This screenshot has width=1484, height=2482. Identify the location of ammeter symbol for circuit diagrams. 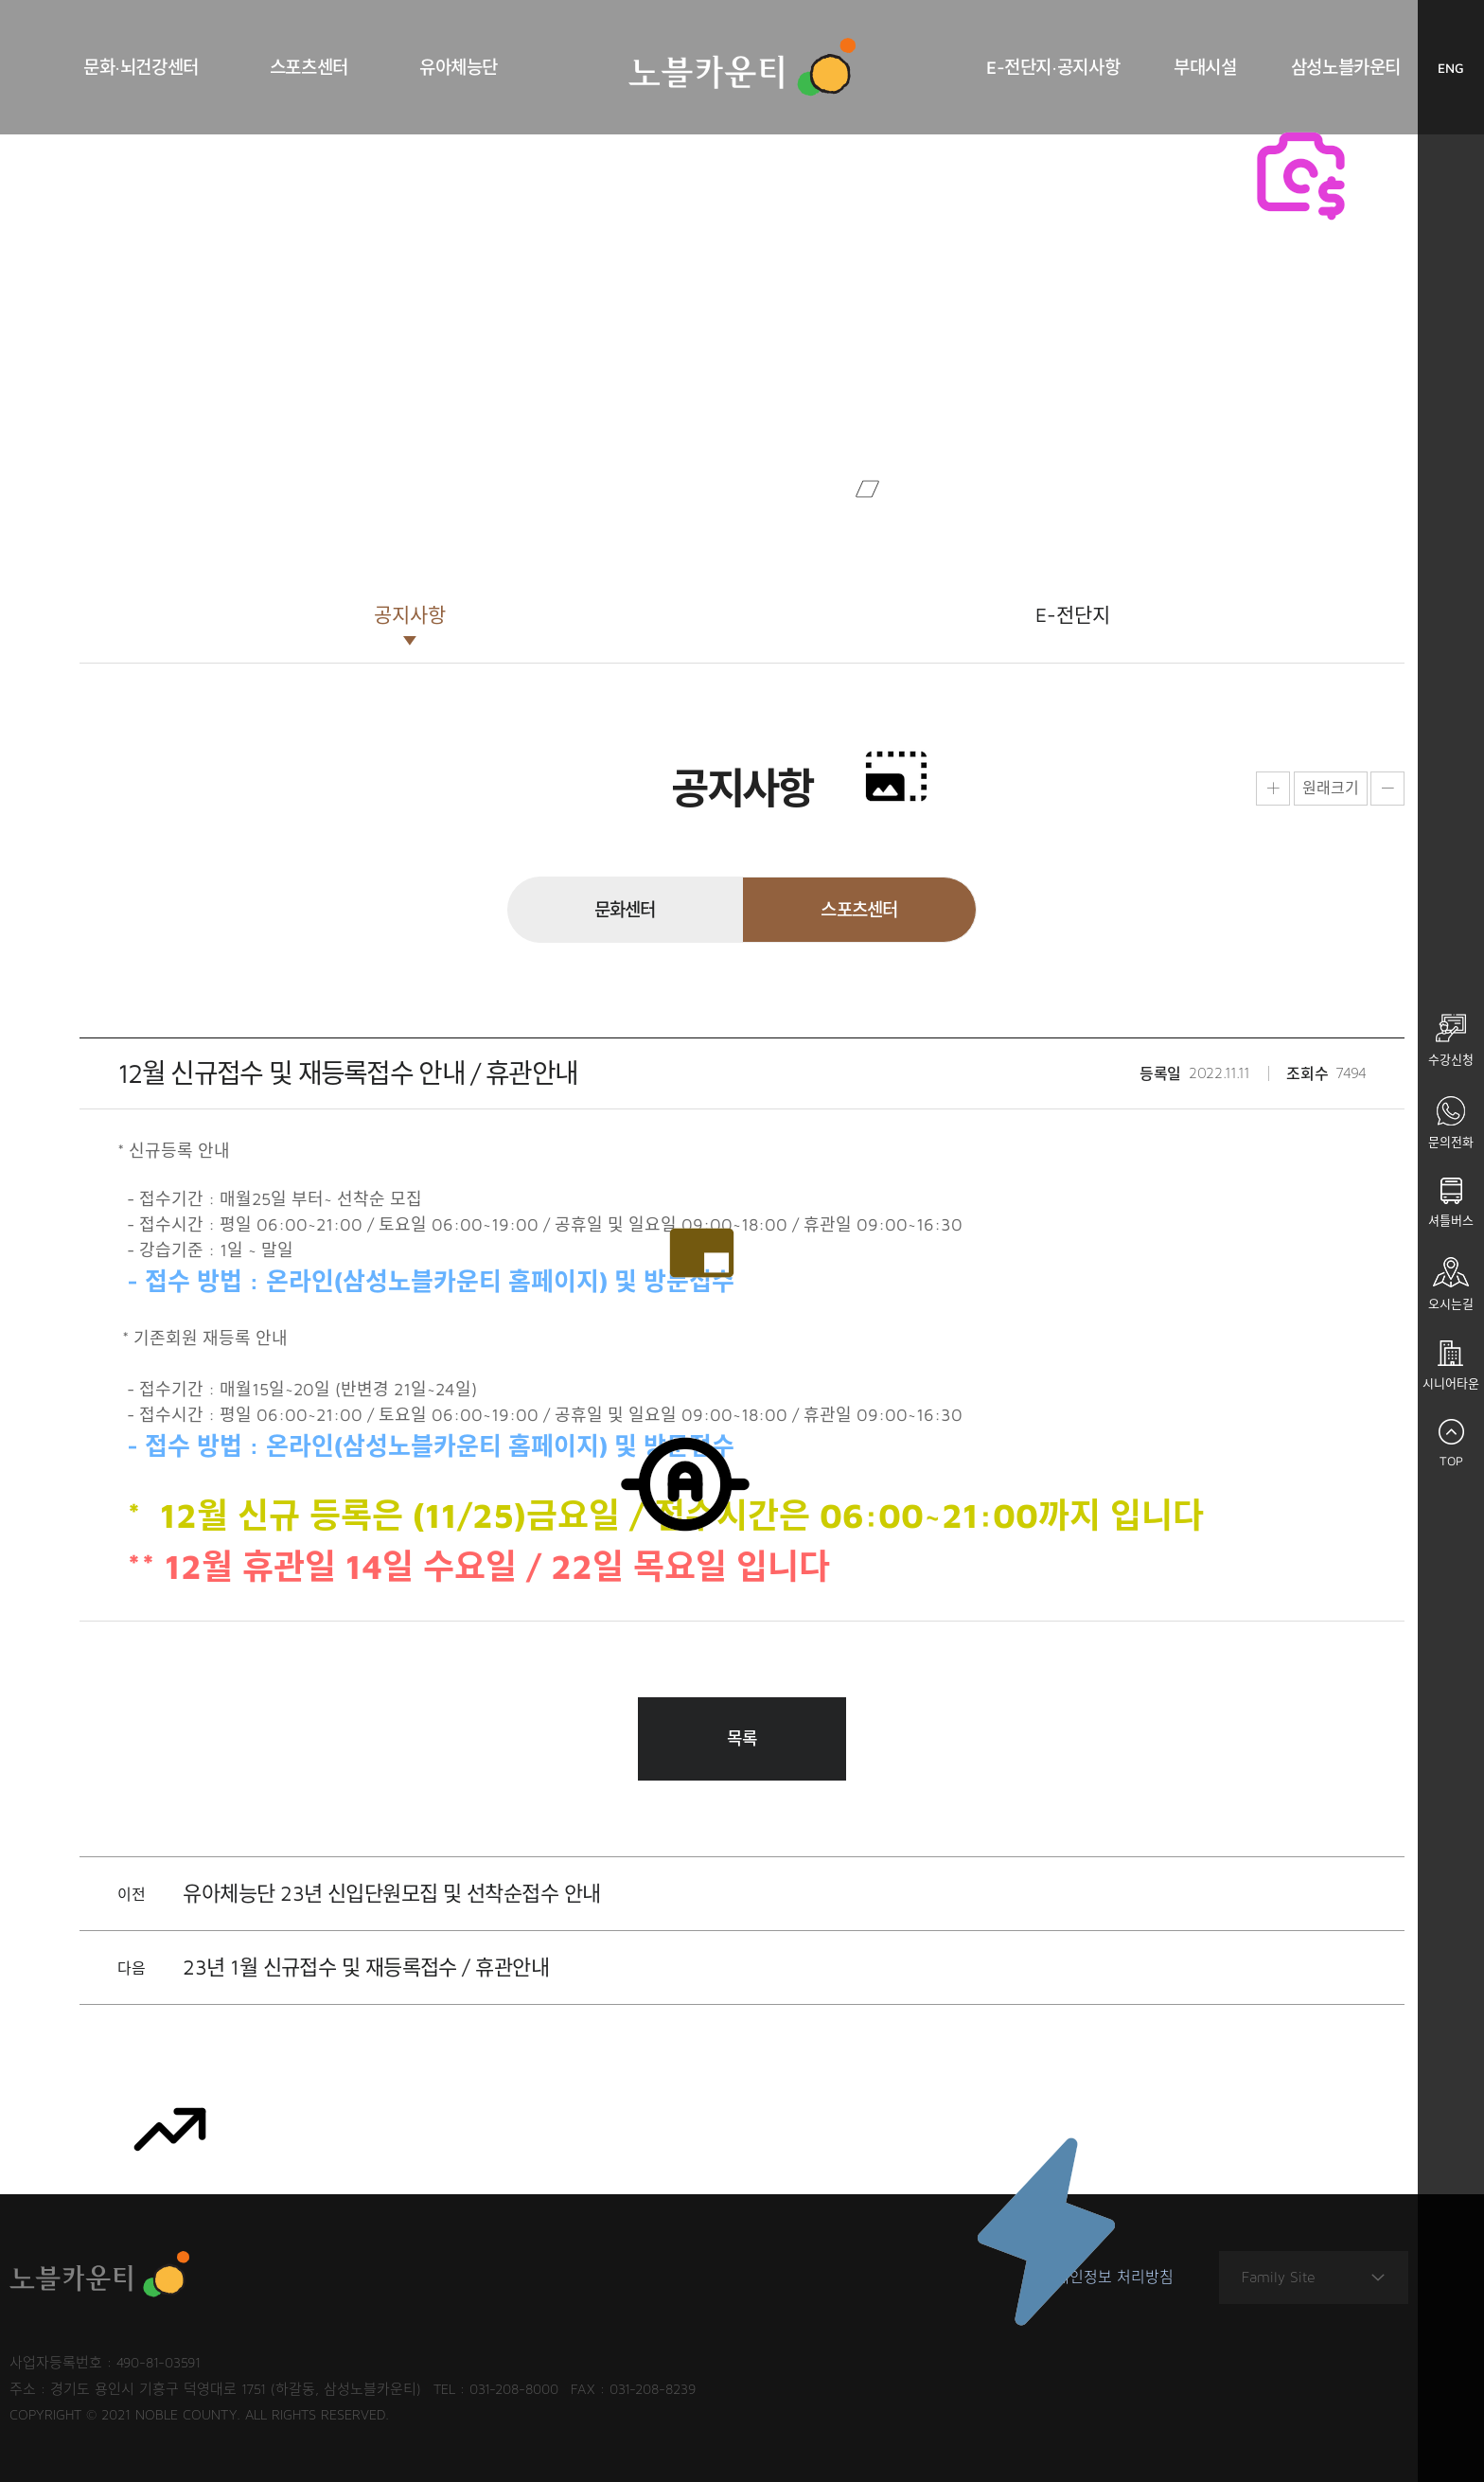
(685, 1484).